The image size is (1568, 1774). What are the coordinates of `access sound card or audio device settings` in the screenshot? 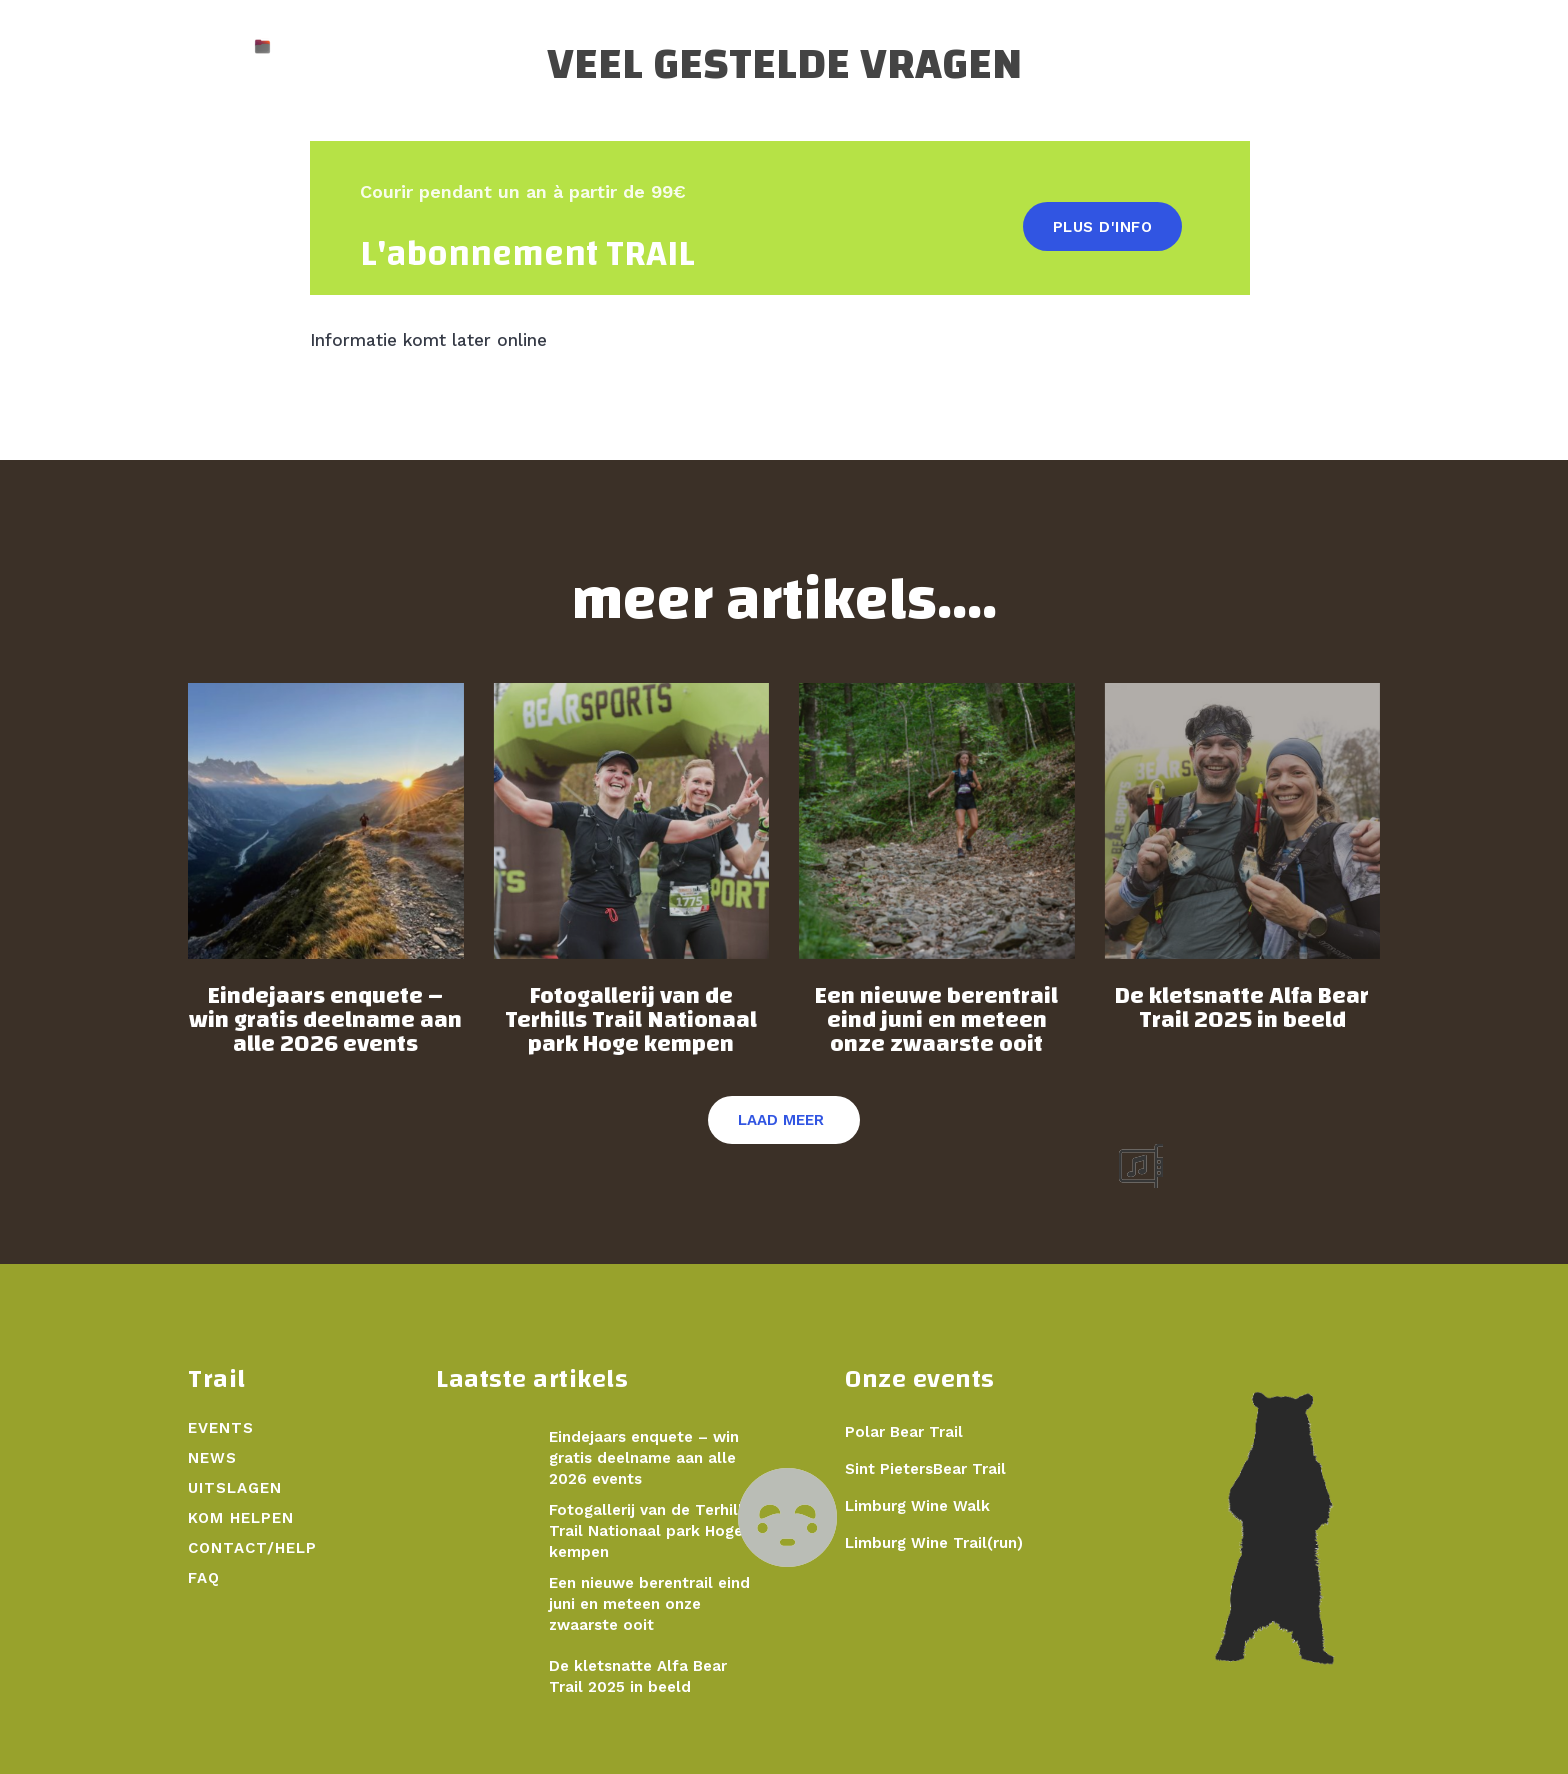 It's located at (1141, 1166).